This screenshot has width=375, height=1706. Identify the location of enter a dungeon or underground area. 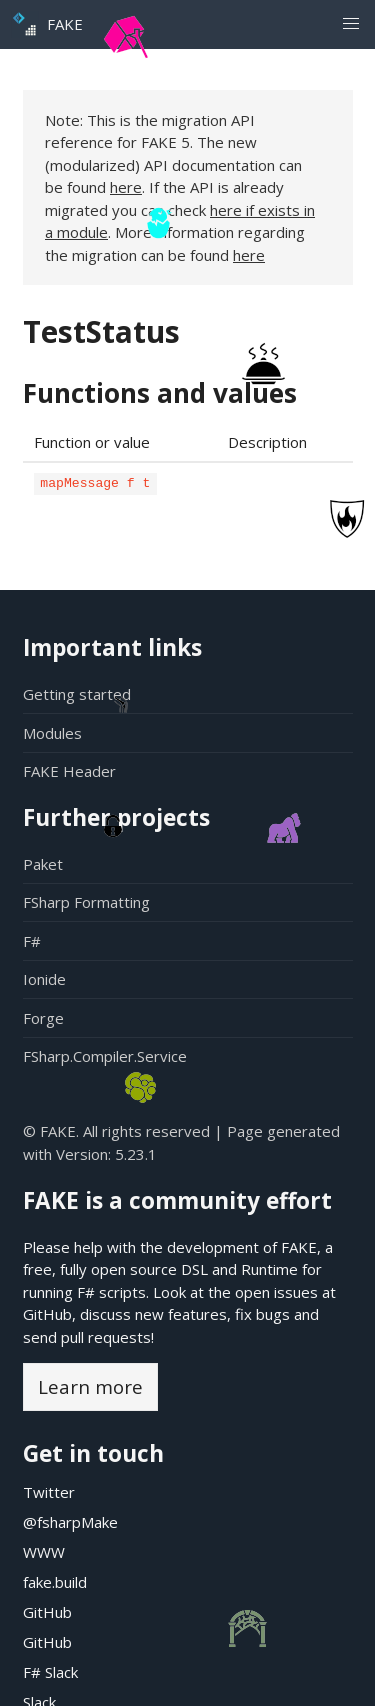
(247, 1628).